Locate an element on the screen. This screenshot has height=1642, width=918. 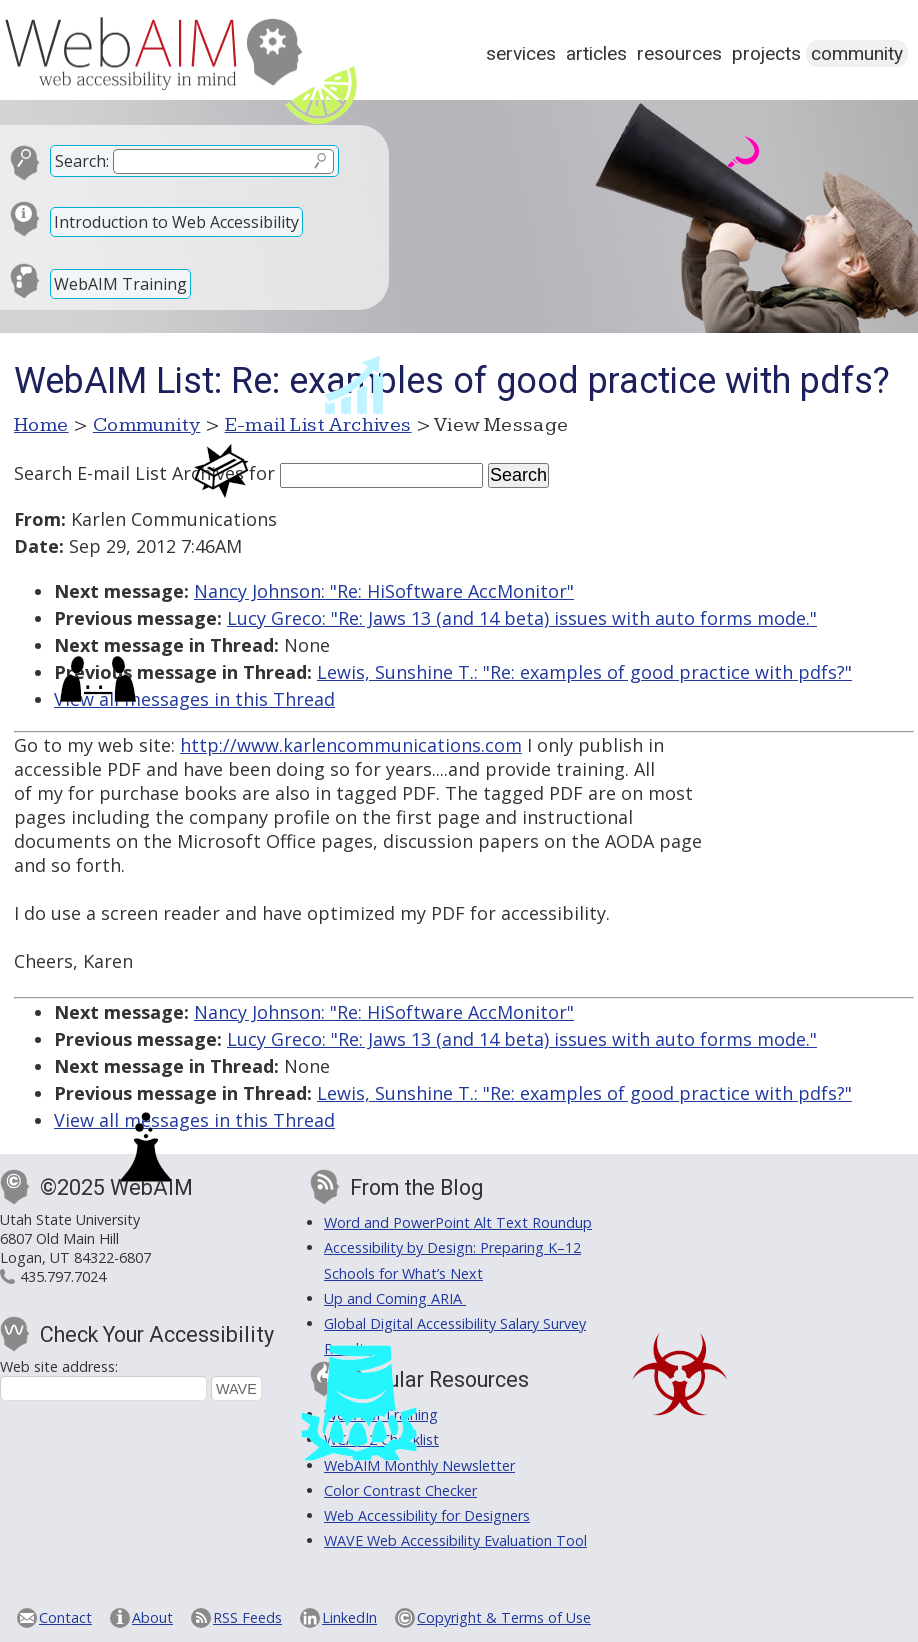
view your progress or level advancement is located at coordinates (354, 385).